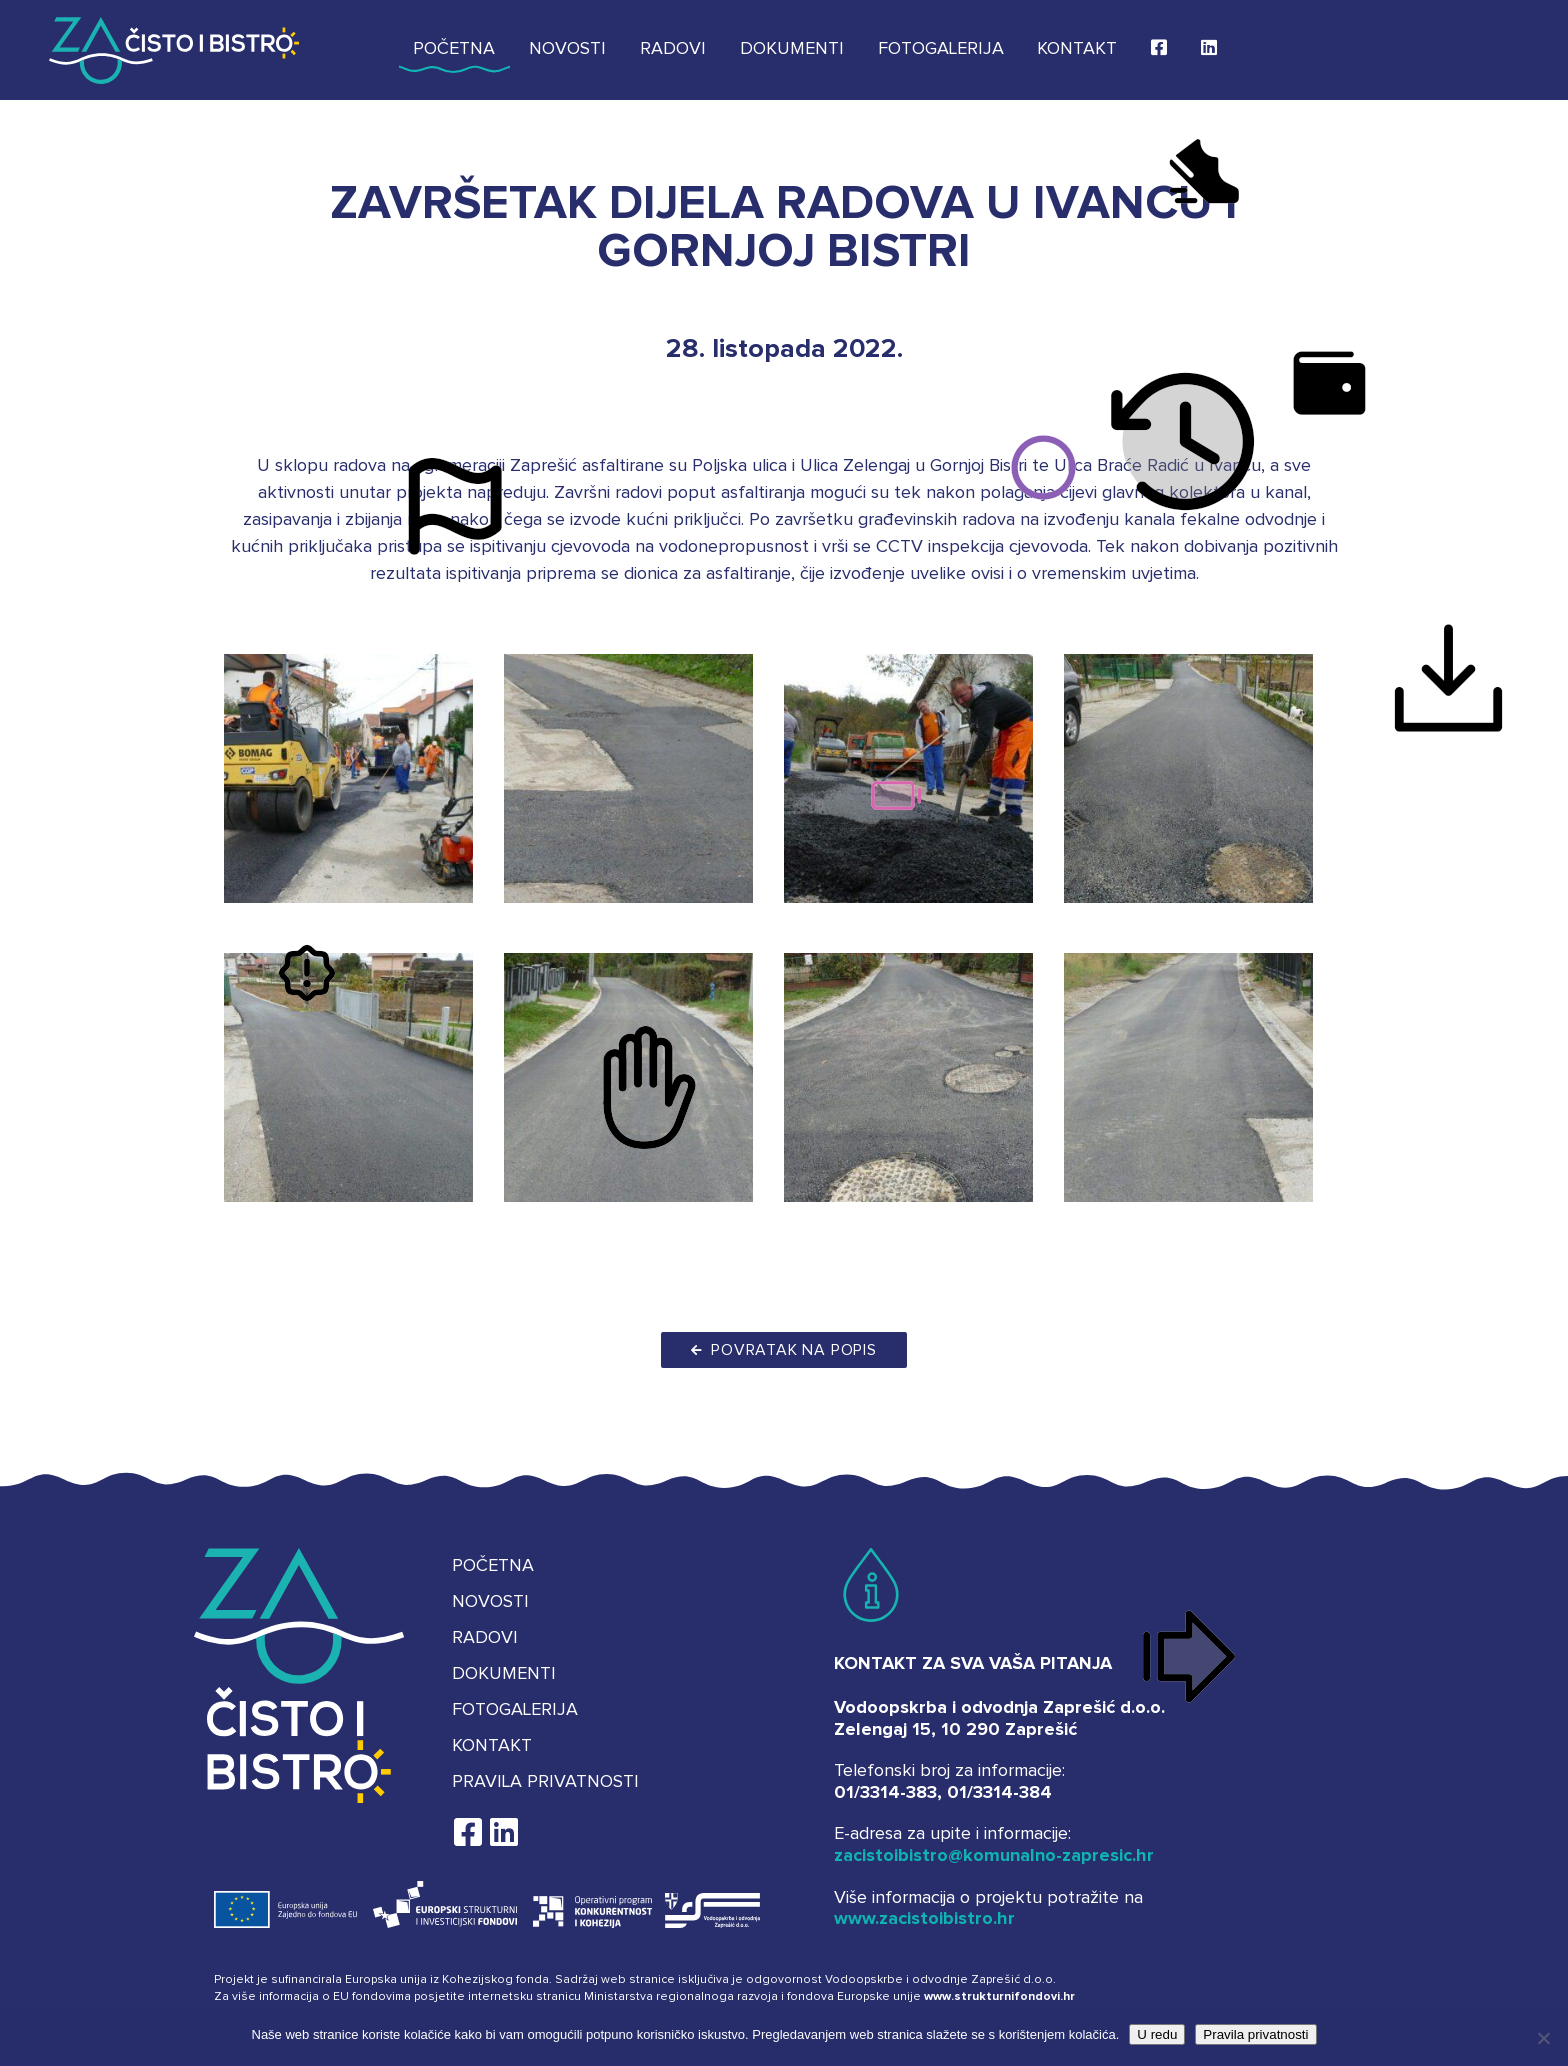 This screenshot has width=1568, height=2066. Describe the element at coordinates (1043, 467) in the screenshot. I see `indicates dry clean only care instruction` at that location.